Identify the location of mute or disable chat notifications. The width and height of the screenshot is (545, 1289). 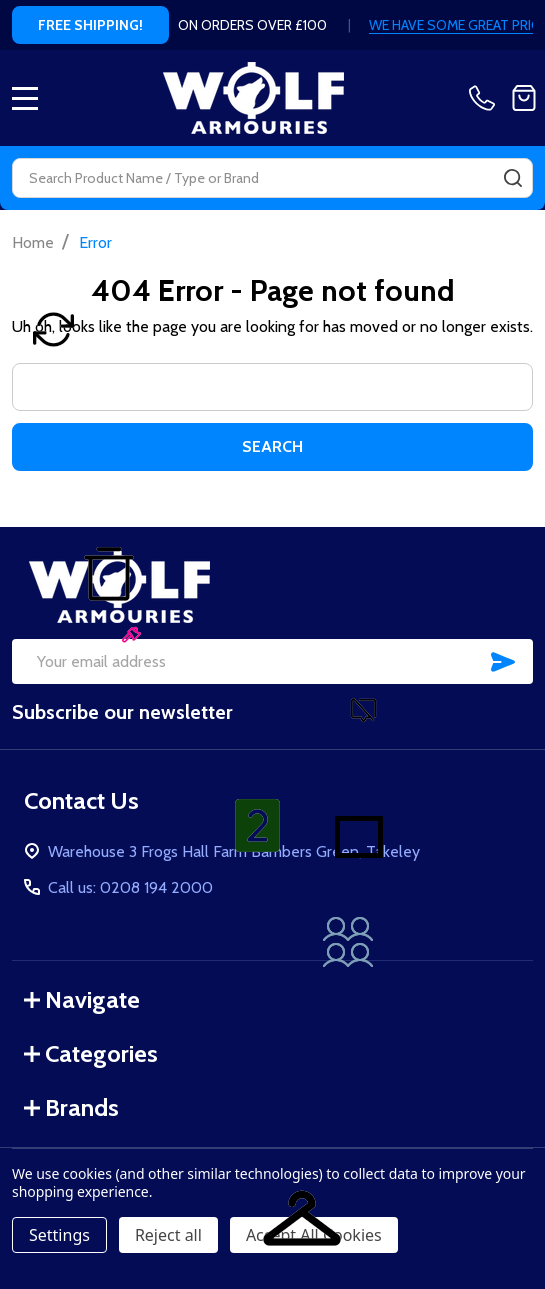
(363, 709).